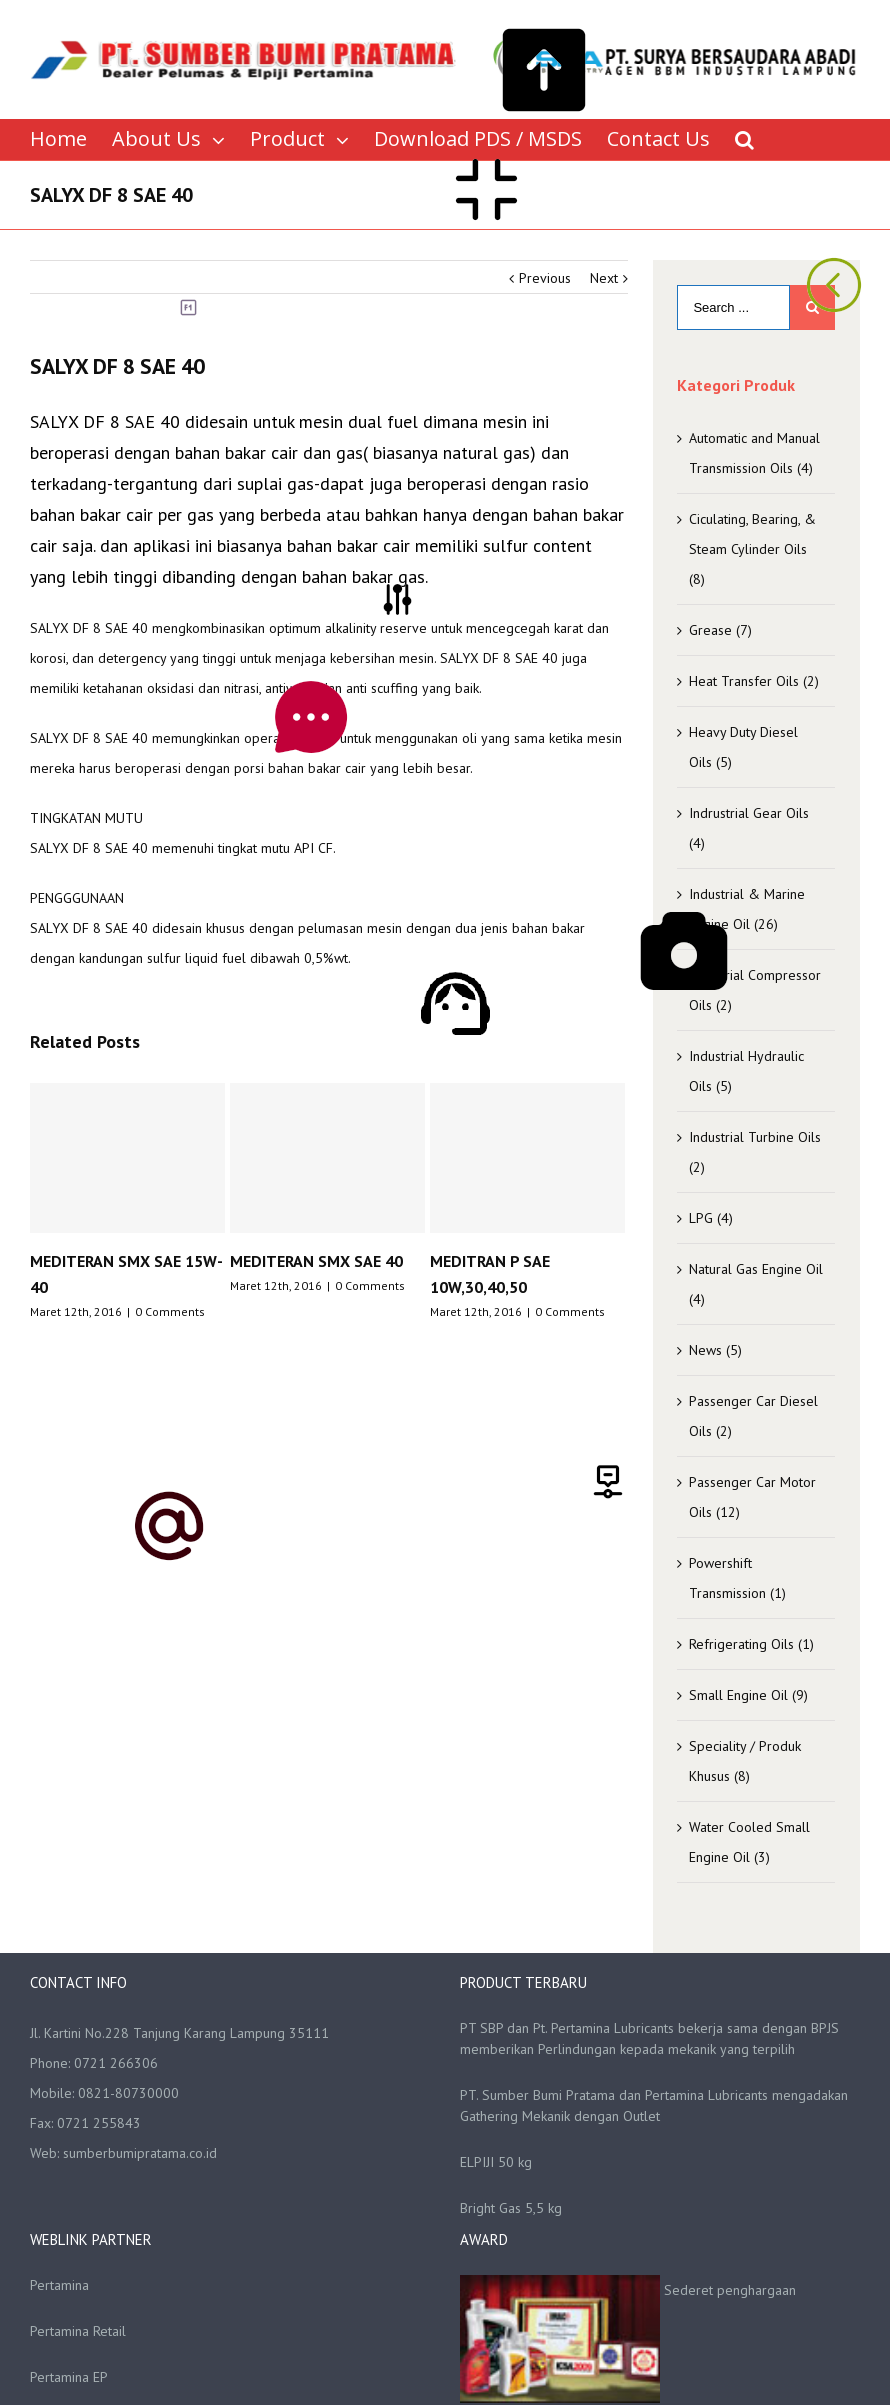 The image size is (890, 2405). Describe the element at coordinates (311, 717) in the screenshot. I see `open messaging or chat` at that location.